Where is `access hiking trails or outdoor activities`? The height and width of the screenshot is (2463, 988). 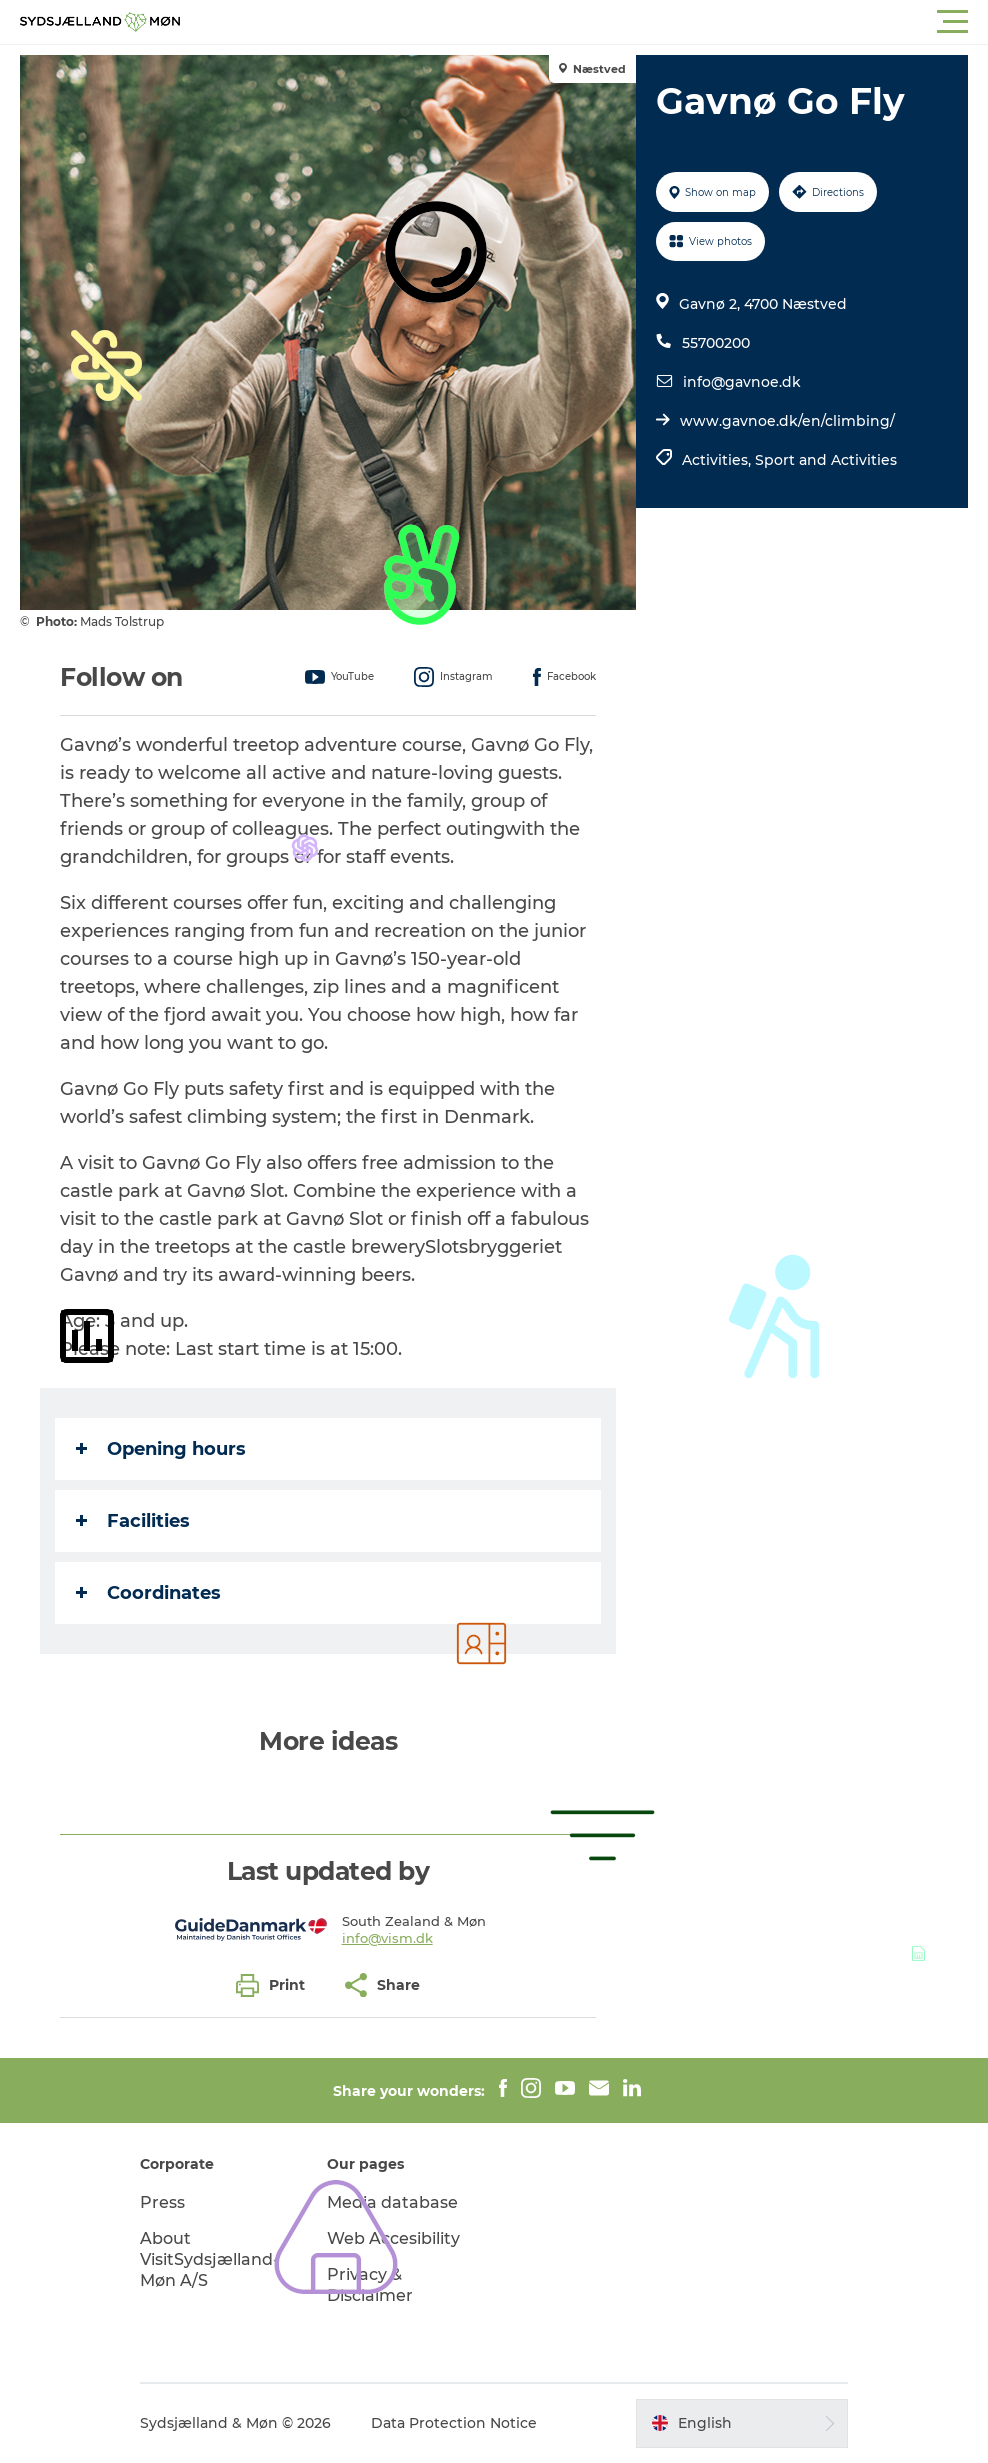
access hiking trails or outdoor activities is located at coordinates (779, 1316).